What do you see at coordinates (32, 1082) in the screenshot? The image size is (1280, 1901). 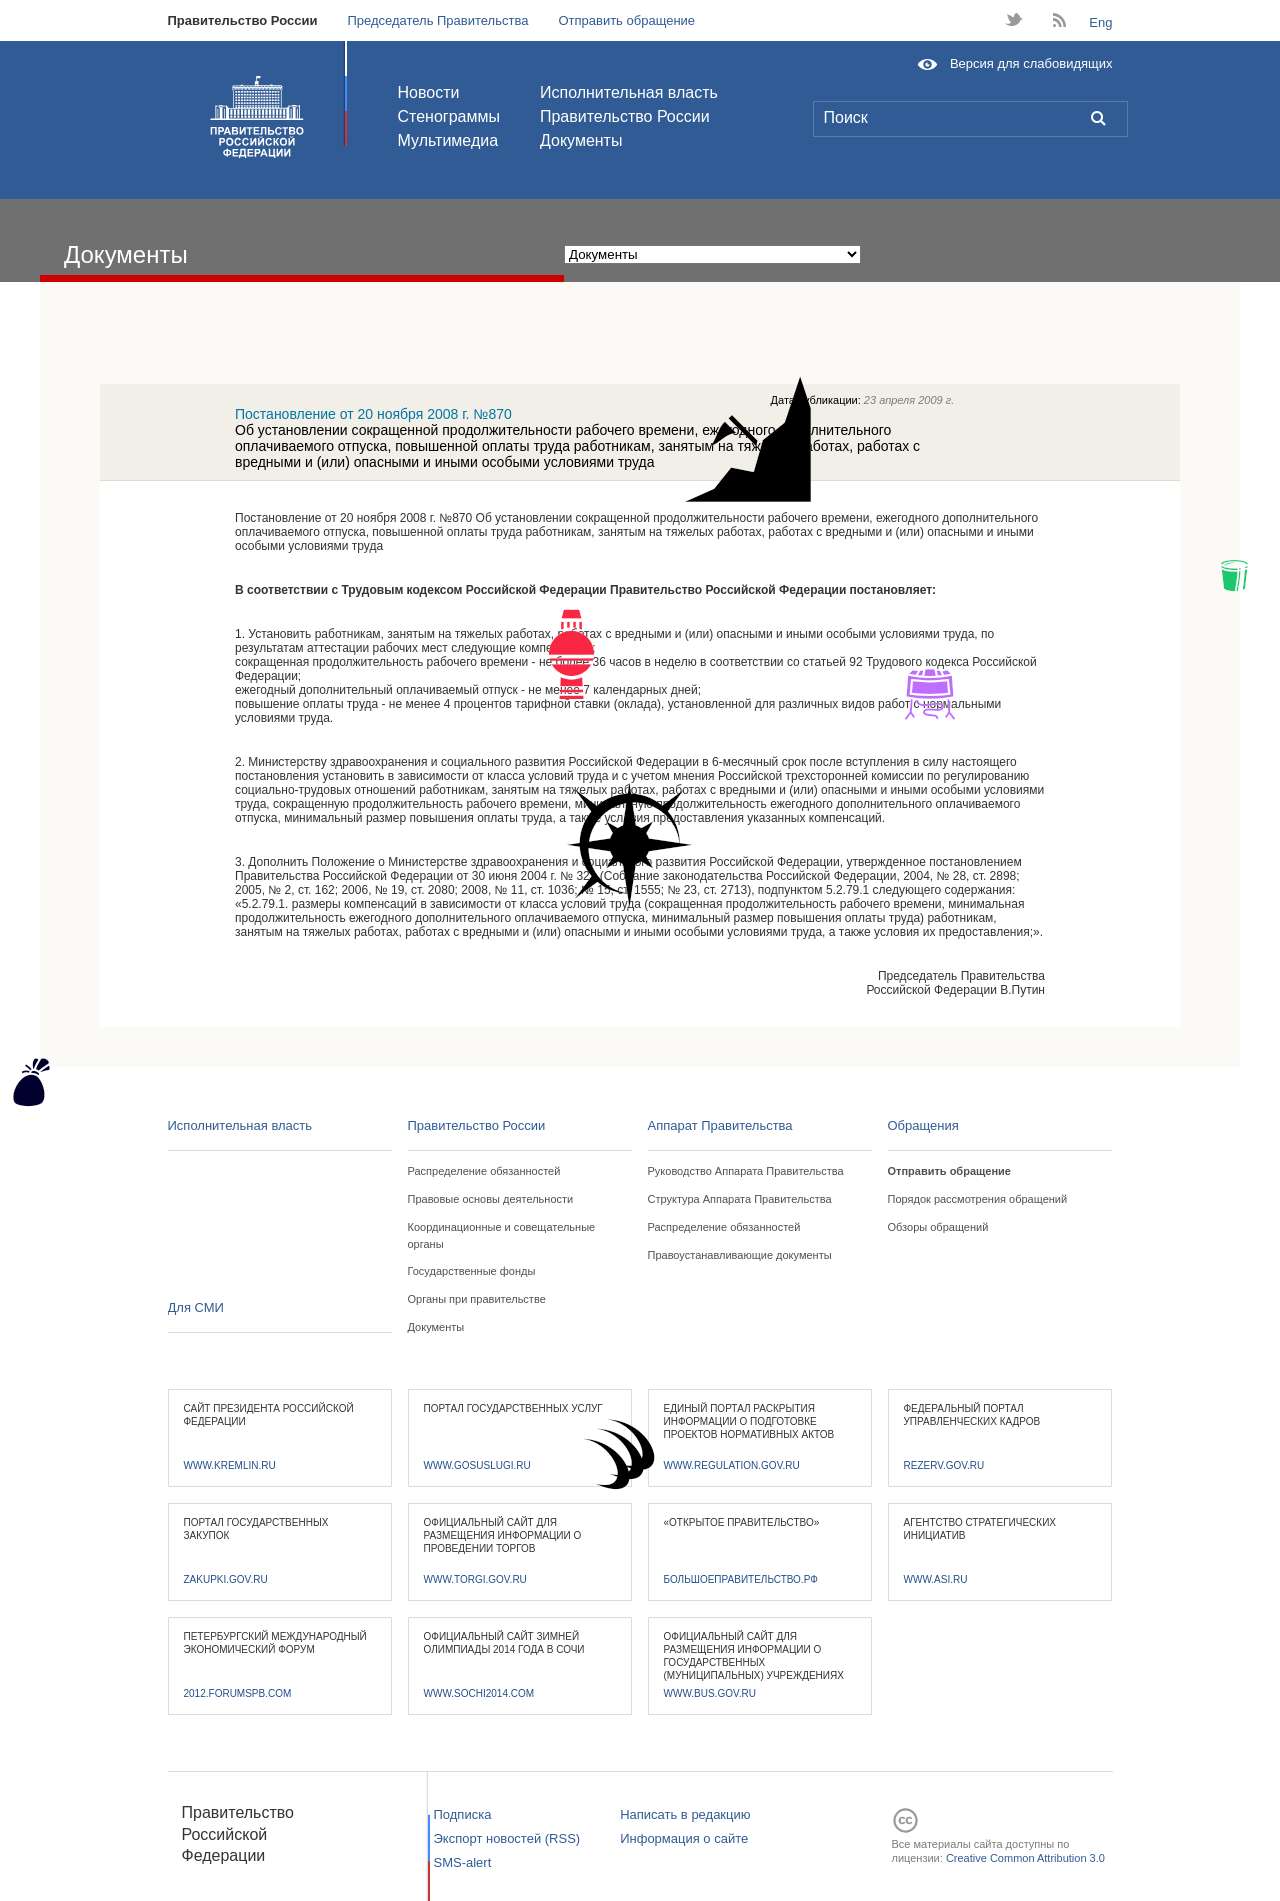 I see `swap or exchange items in inventory` at bounding box center [32, 1082].